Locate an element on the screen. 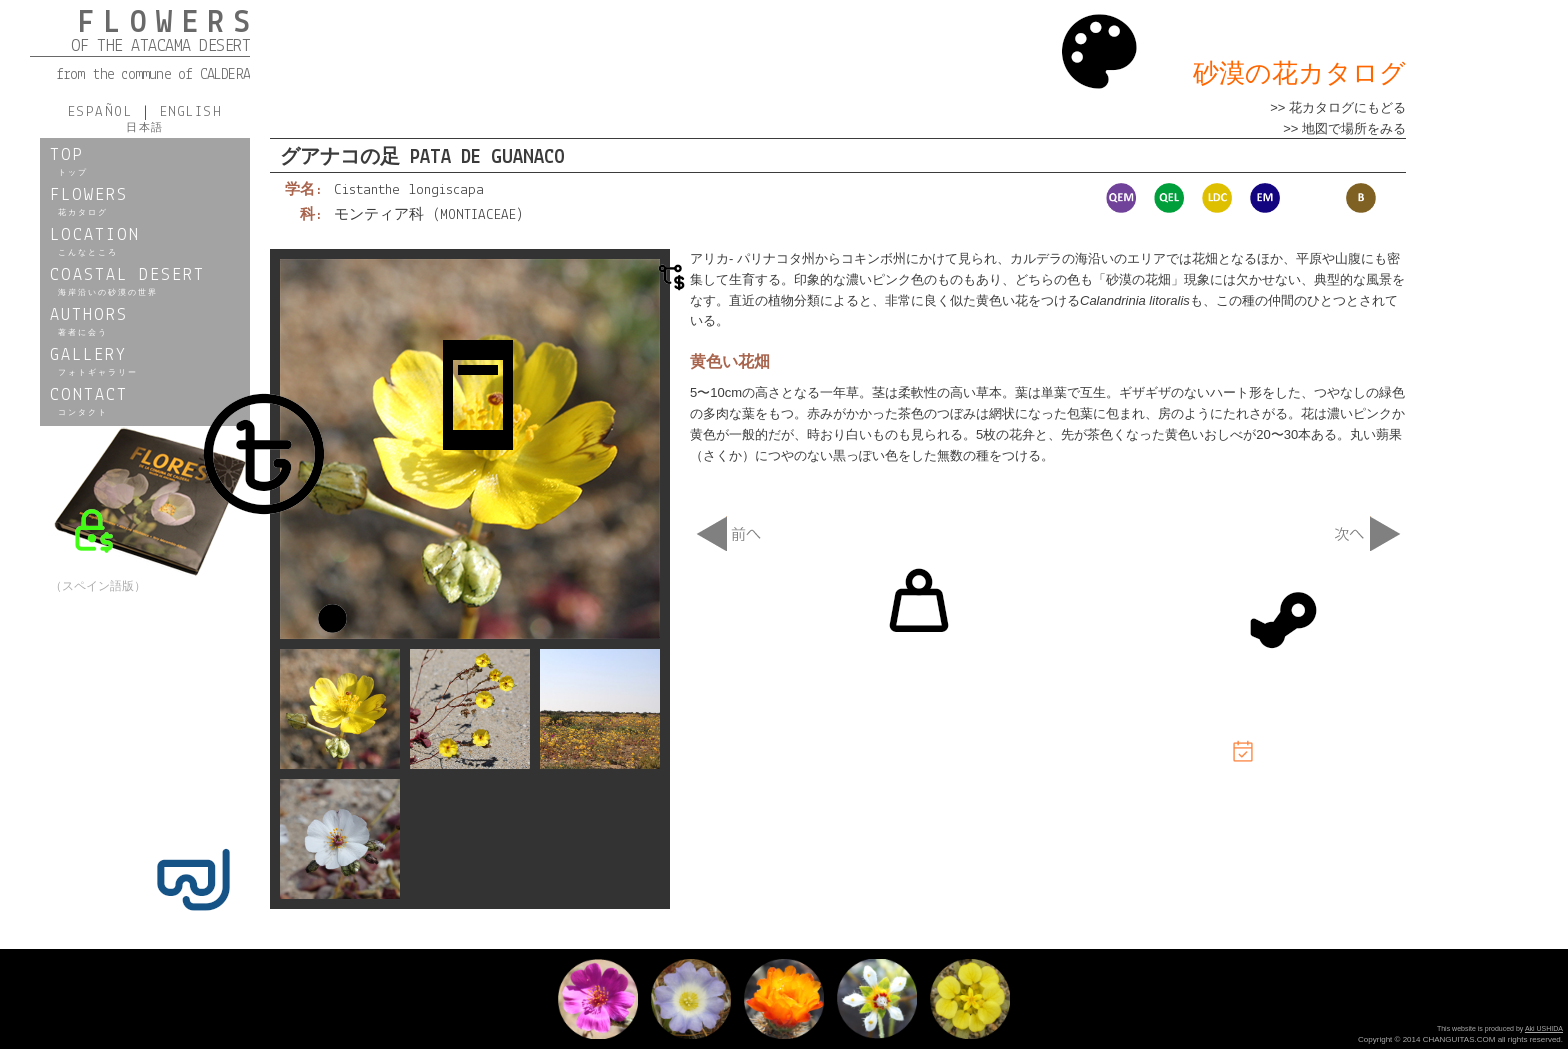 This screenshot has width=1568, height=1049. view transaction history is located at coordinates (671, 277).